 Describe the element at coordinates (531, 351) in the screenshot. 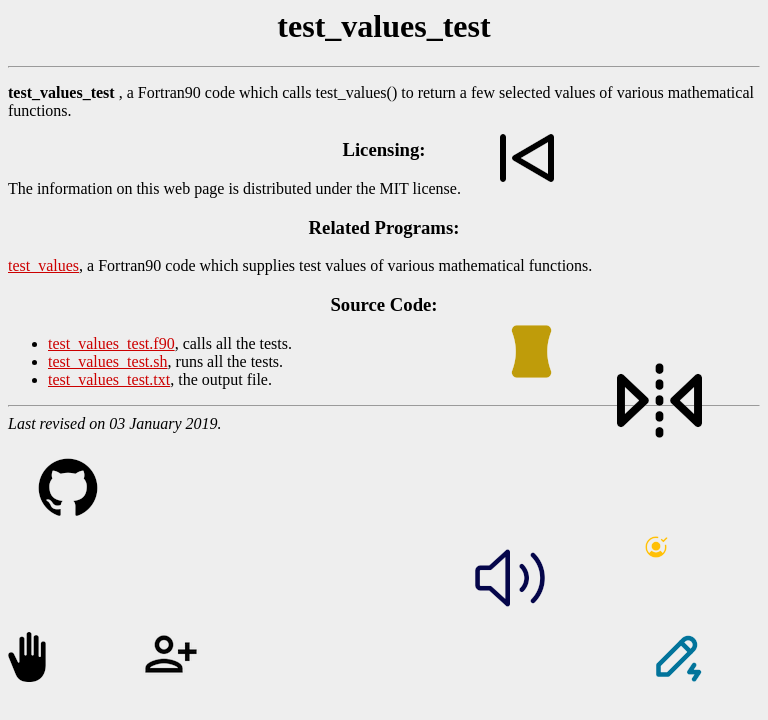

I see `switch to vertical panorama mode` at that location.